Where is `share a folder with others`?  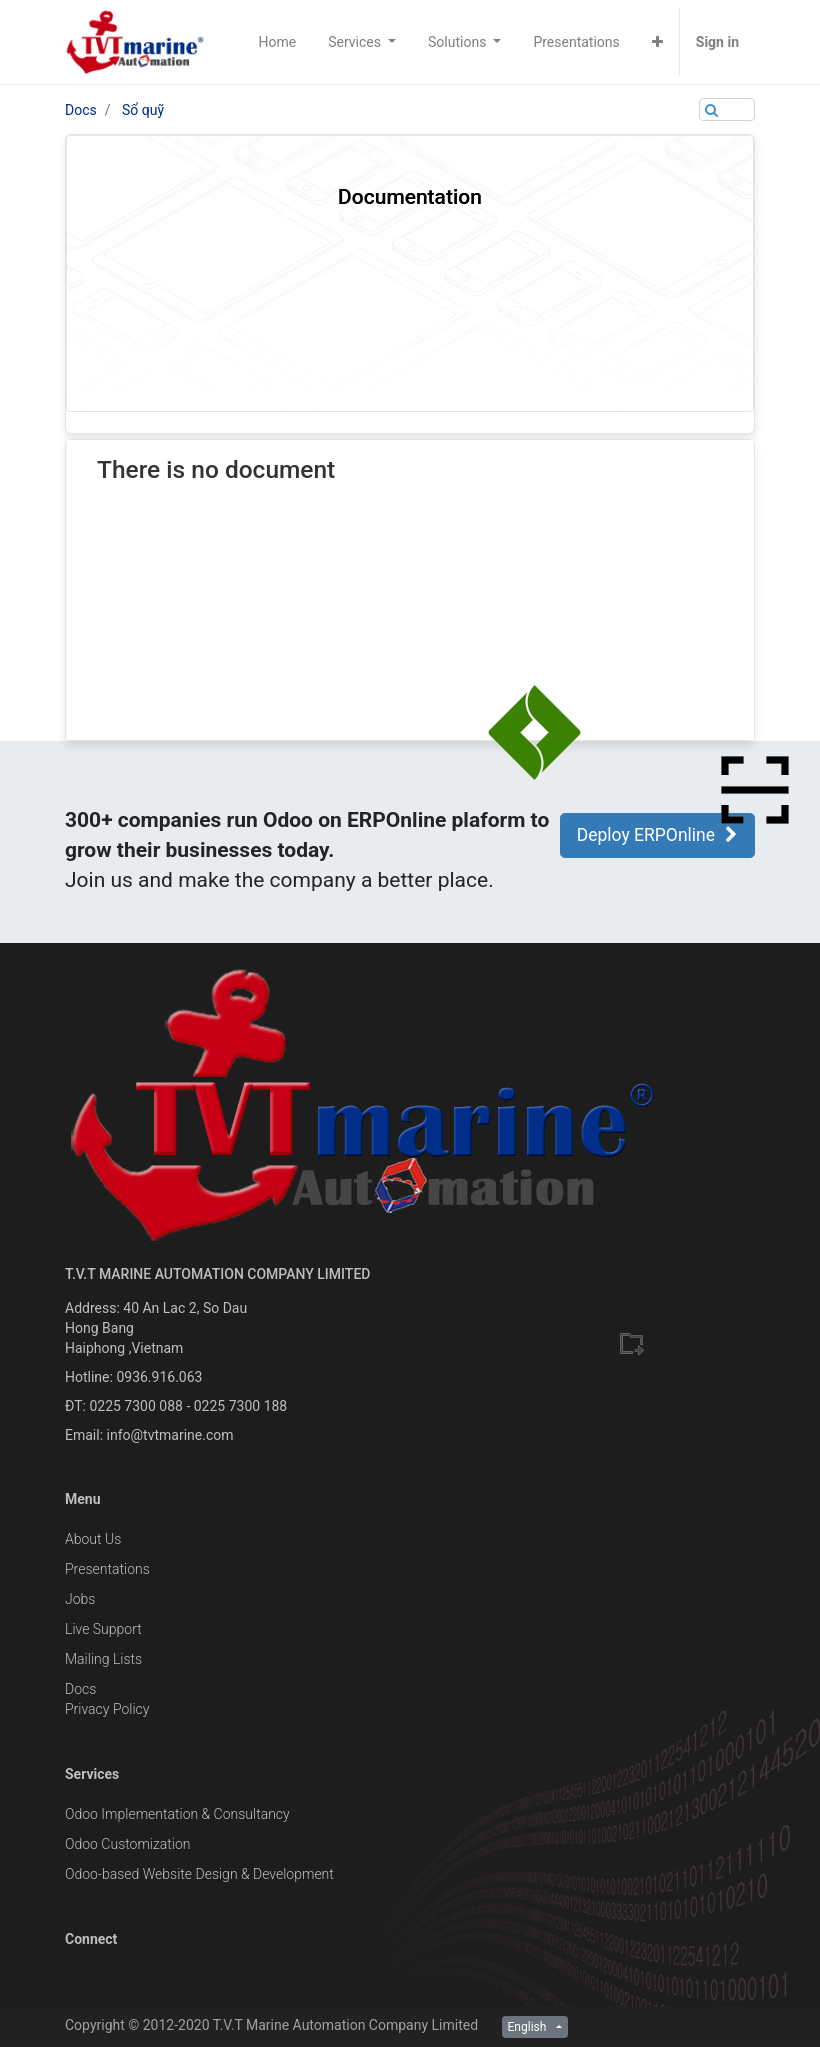
share a folder with others is located at coordinates (631, 1343).